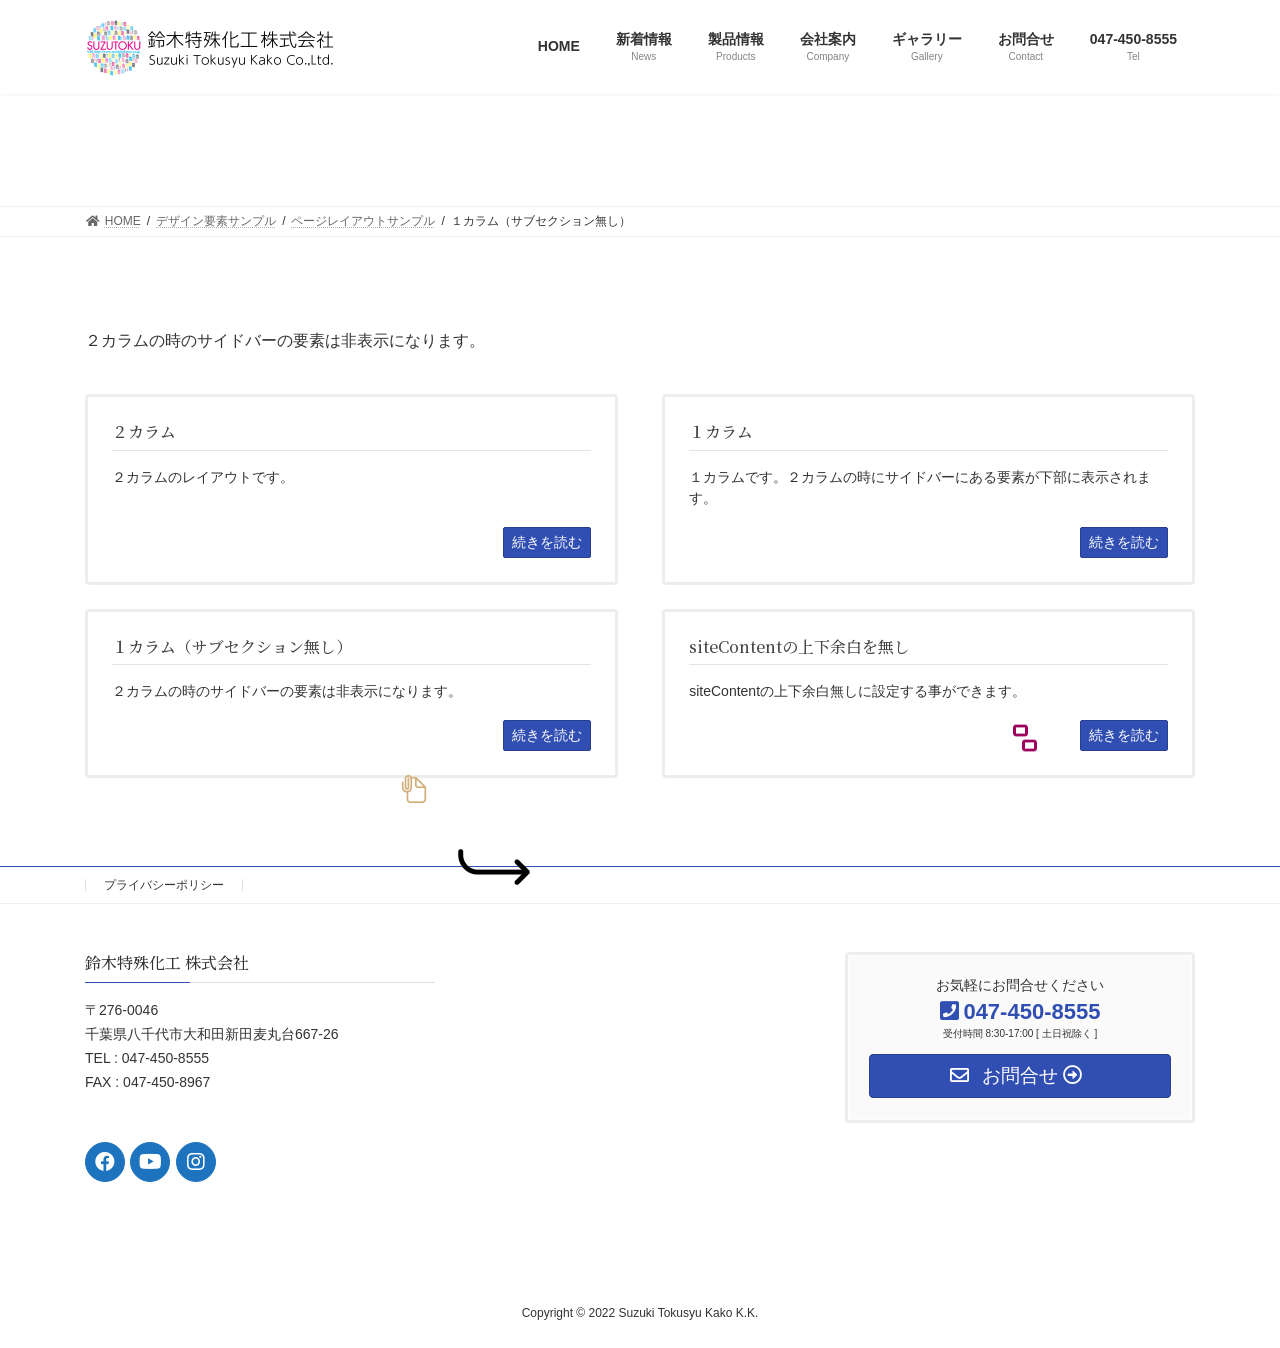 This screenshot has height=1348, width=1280. I want to click on forward or redirect a message, so click(494, 867).